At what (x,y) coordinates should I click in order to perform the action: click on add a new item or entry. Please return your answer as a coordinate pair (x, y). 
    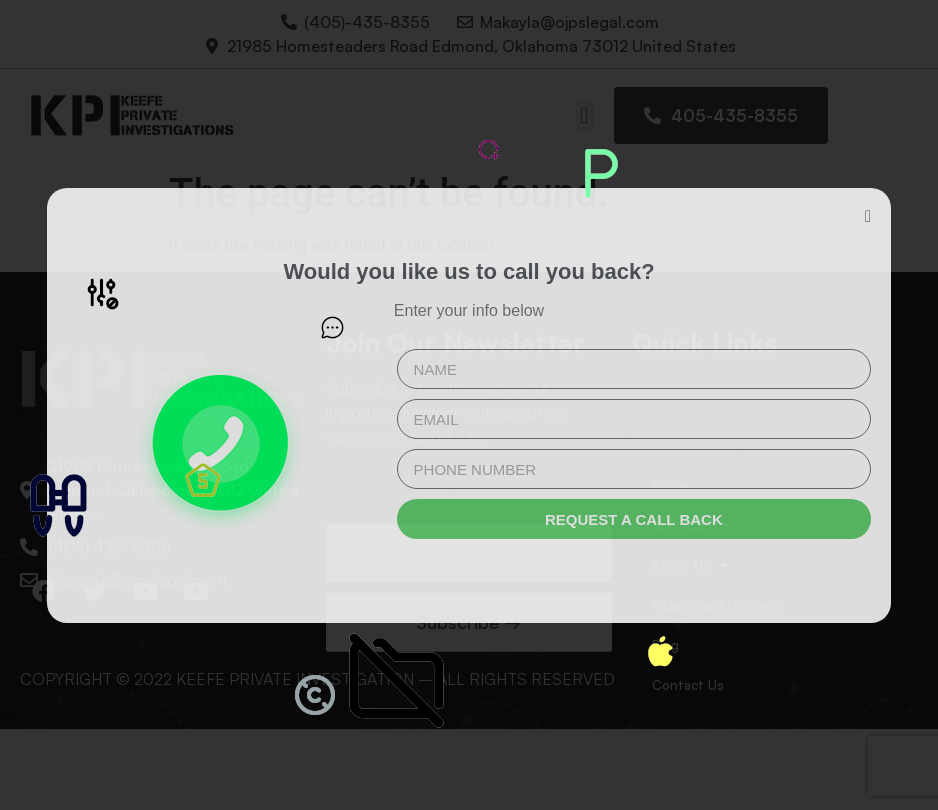
    Looking at the image, I should click on (488, 149).